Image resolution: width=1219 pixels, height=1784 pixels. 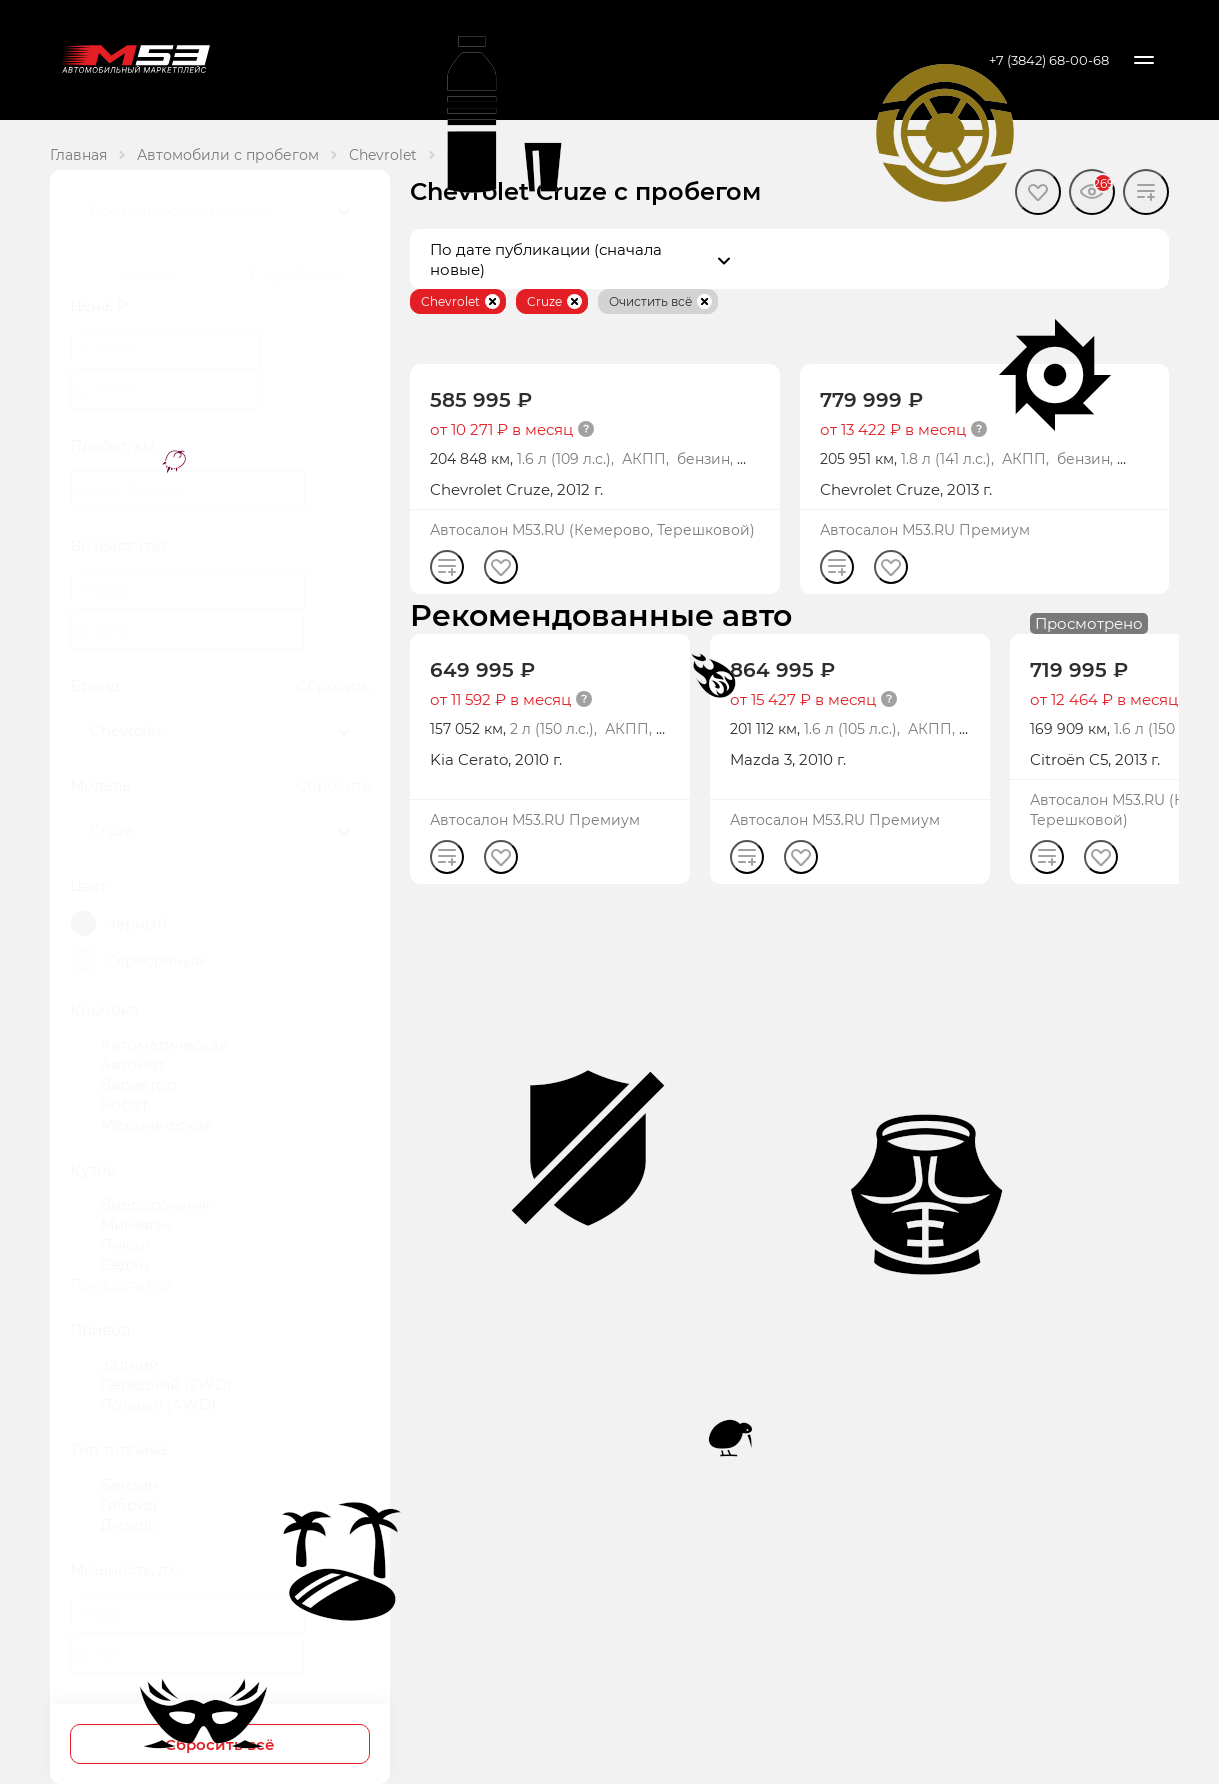 I want to click on indicates a desert or tropical location in a game, so click(x=341, y=1561).